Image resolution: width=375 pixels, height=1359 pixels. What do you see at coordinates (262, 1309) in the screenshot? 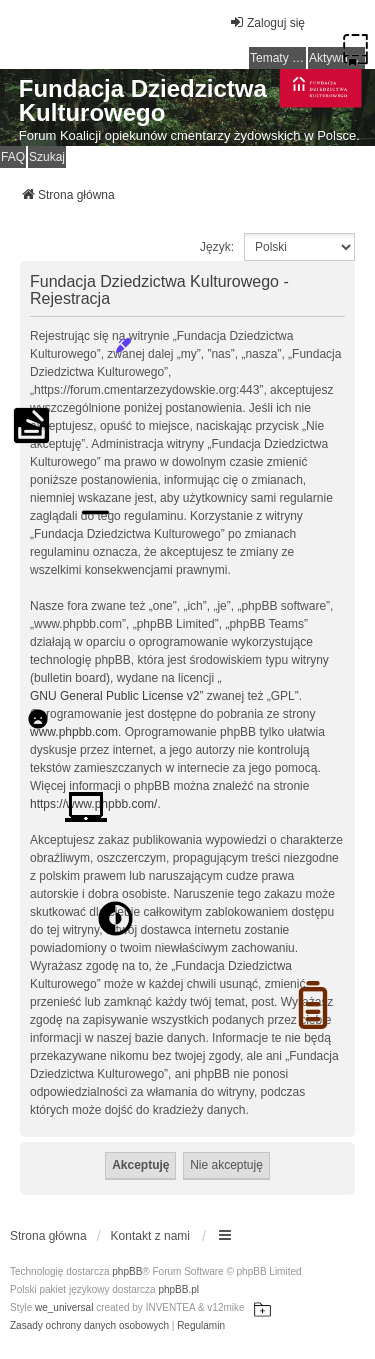
I see `create a new folder` at bounding box center [262, 1309].